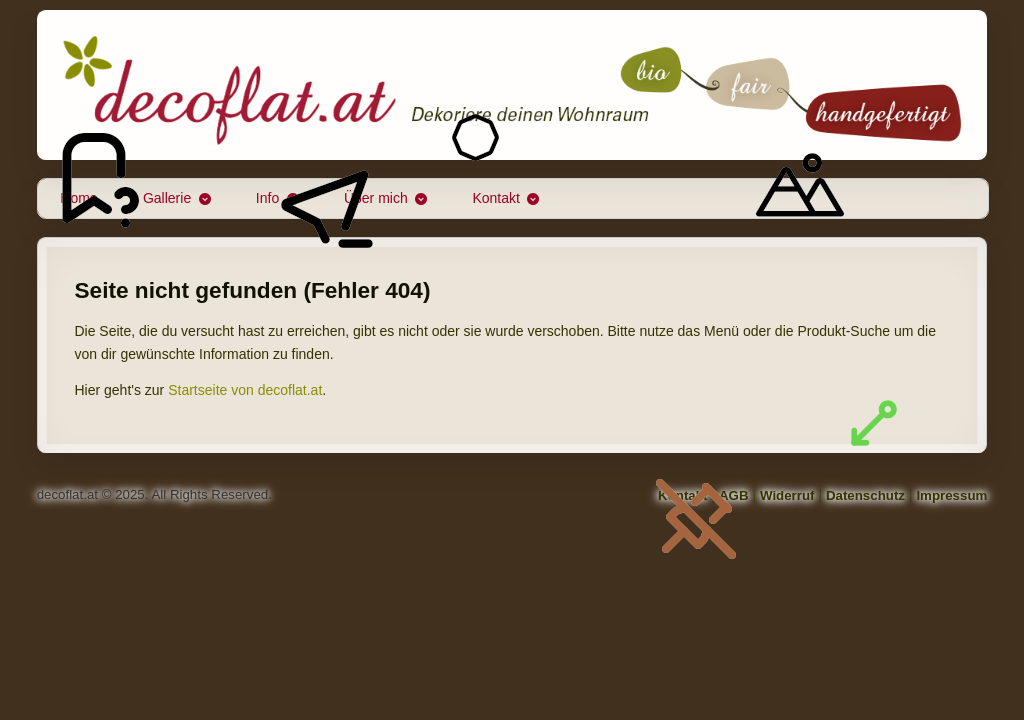 The width and height of the screenshot is (1024, 720). Describe the element at coordinates (696, 519) in the screenshot. I see `unpin this item` at that location.